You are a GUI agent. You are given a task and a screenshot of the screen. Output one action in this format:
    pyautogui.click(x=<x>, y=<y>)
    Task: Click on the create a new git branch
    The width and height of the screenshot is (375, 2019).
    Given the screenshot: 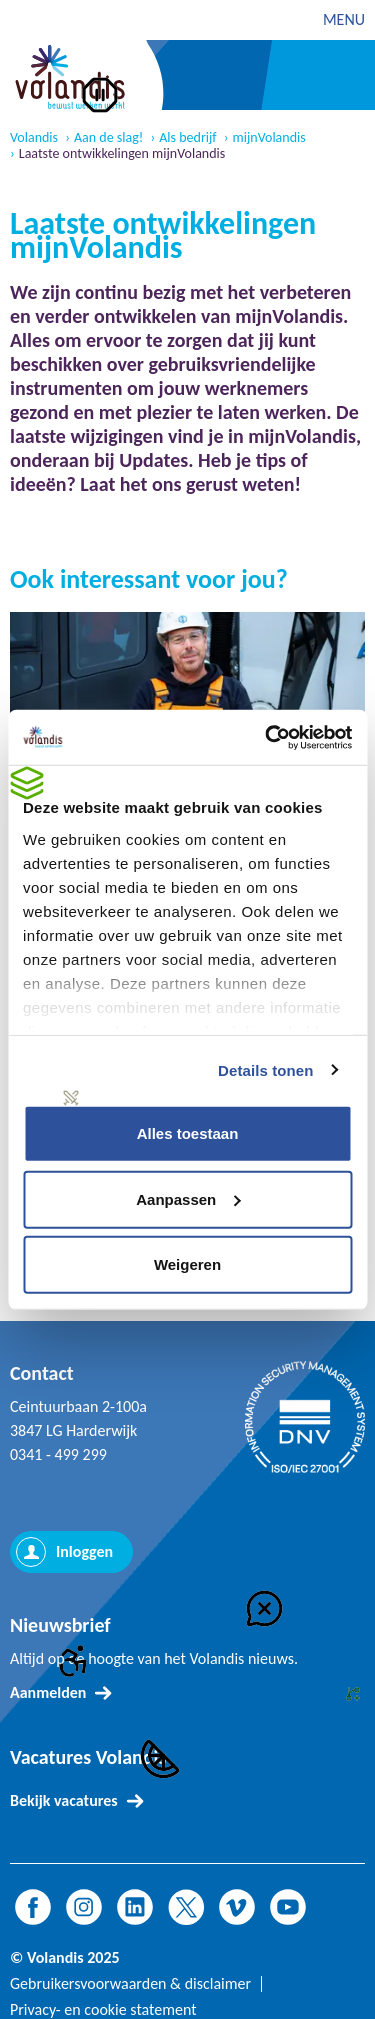 What is the action you would take?
    pyautogui.click(x=353, y=1694)
    